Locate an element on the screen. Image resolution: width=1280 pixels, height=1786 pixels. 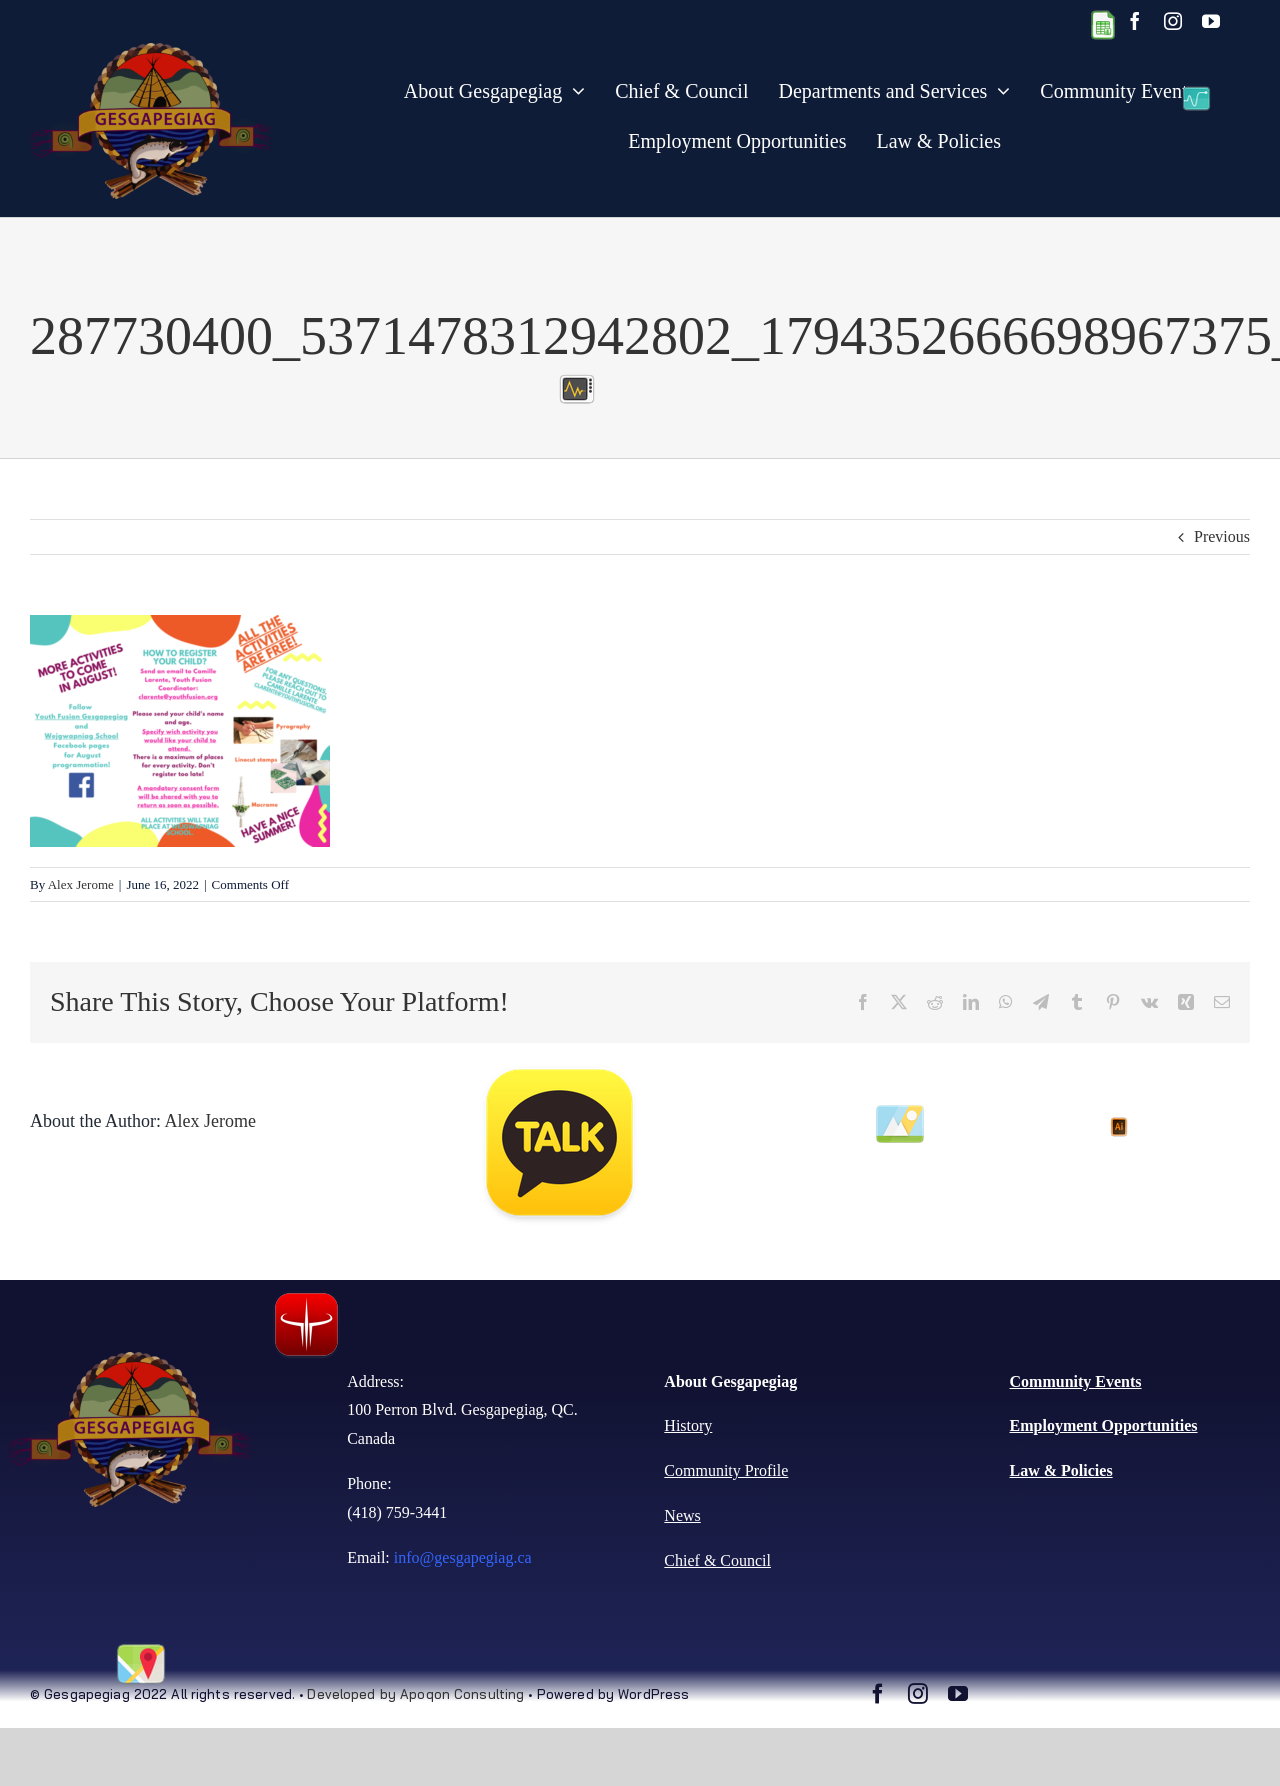
libreoffice calc spreadsheet template file is located at coordinates (1103, 25).